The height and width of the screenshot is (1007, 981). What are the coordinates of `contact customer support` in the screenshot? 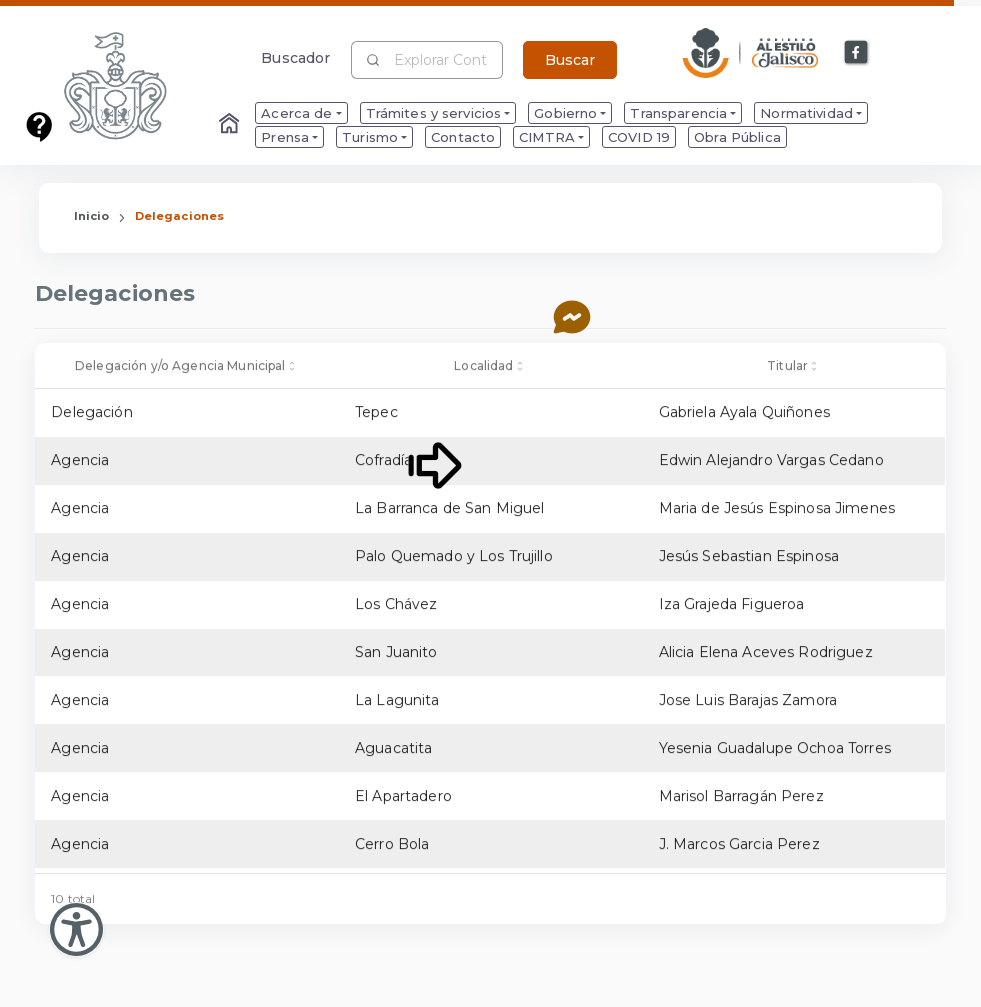 It's located at (40, 127).